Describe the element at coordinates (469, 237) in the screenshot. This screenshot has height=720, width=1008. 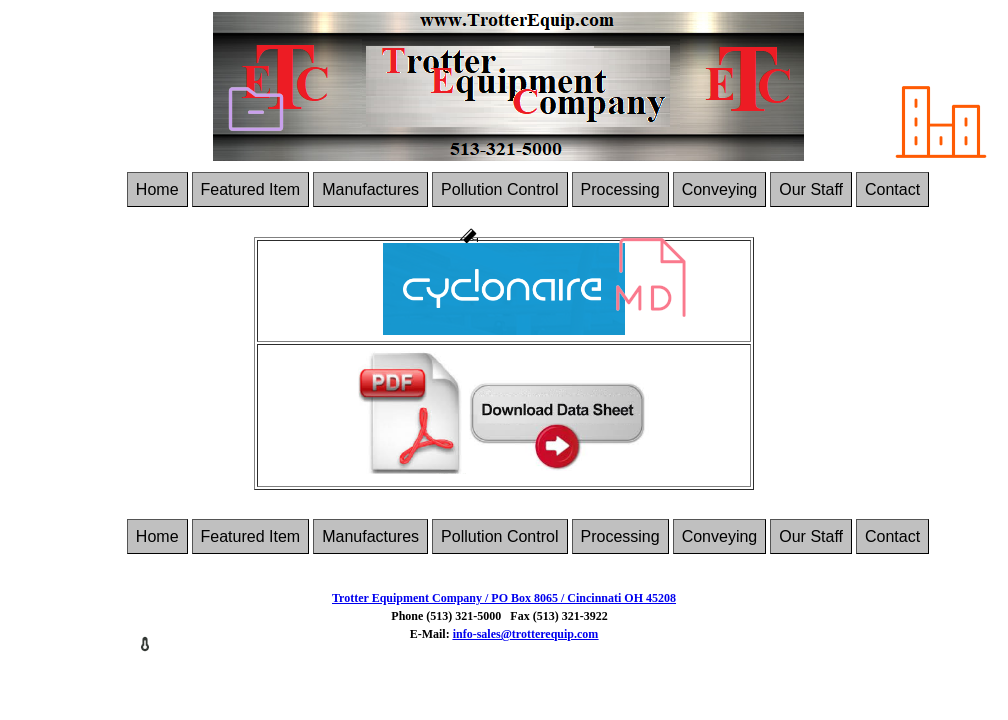
I see `access security camera feed` at that location.